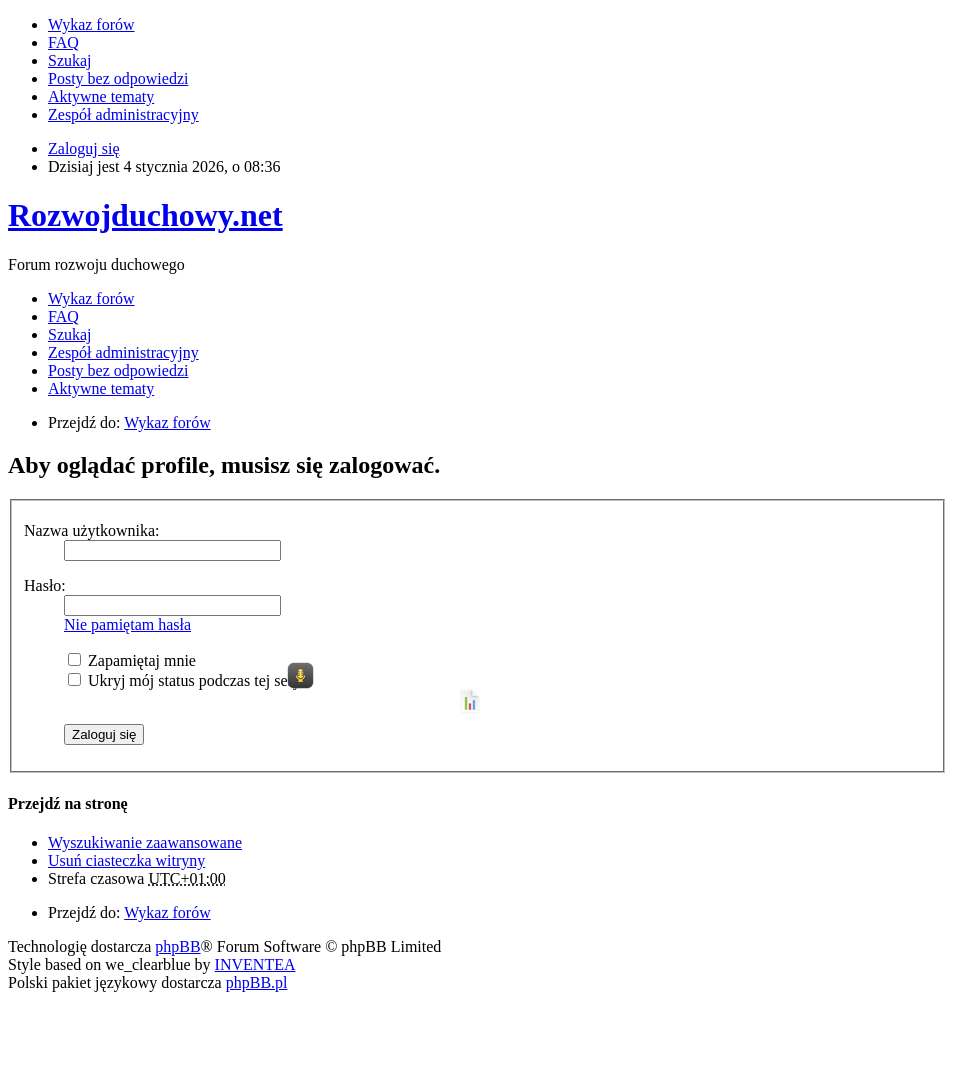 The width and height of the screenshot is (955, 1069). What do you see at coordinates (300, 675) in the screenshot?
I see `open amarok podcast app` at bounding box center [300, 675].